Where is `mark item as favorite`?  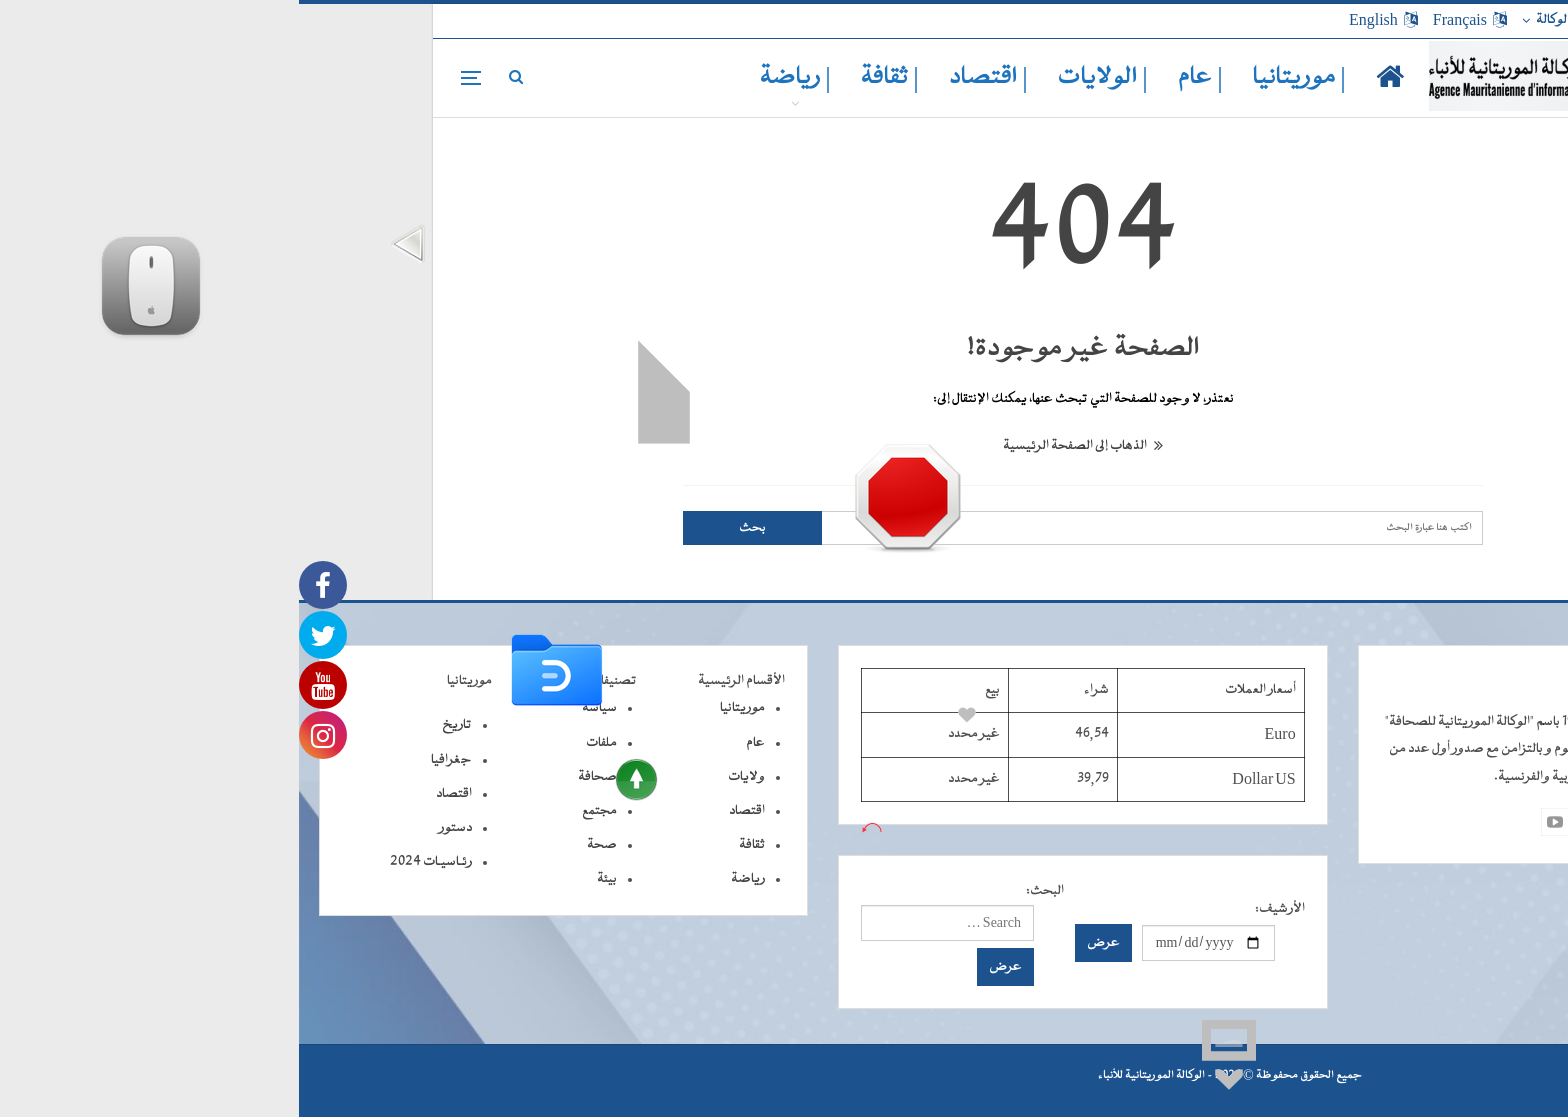 mark item as favorite is located at coordinates (967, 715).